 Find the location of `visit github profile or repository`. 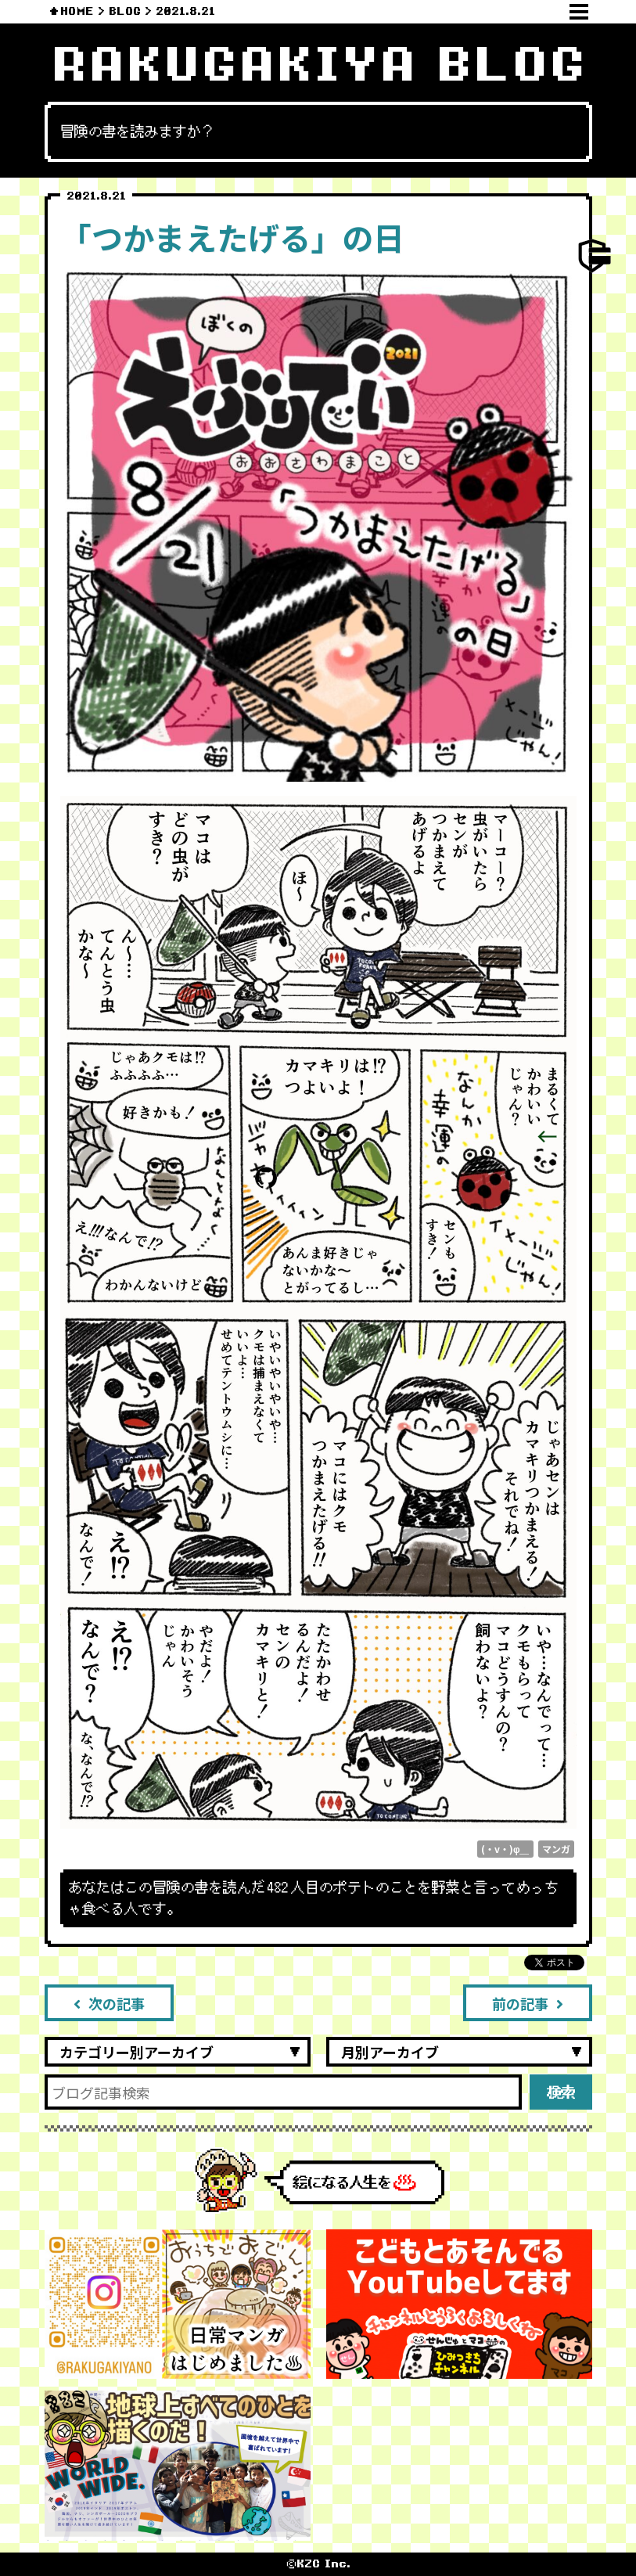

visit github profile or repository is located at coordinates (266, 1178).